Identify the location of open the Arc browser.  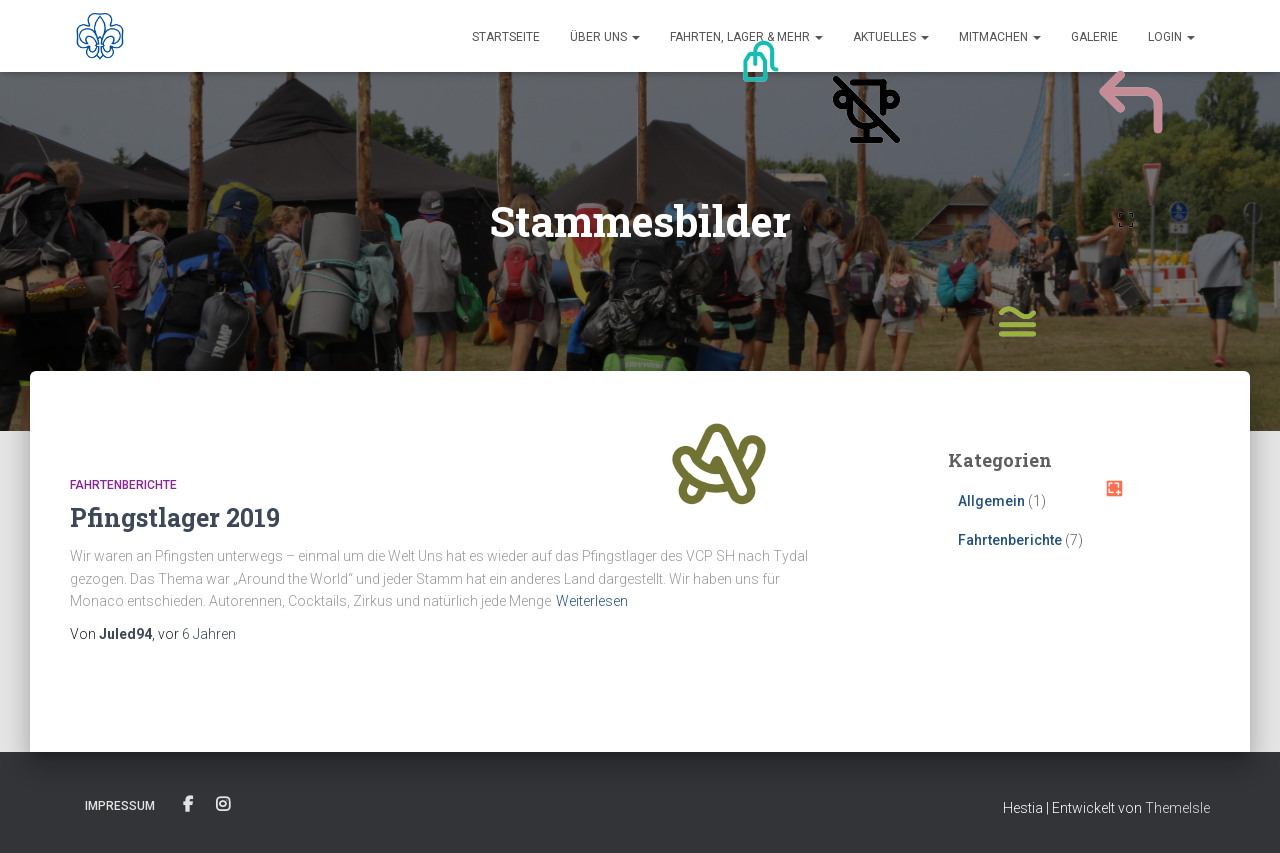
(719, 466).